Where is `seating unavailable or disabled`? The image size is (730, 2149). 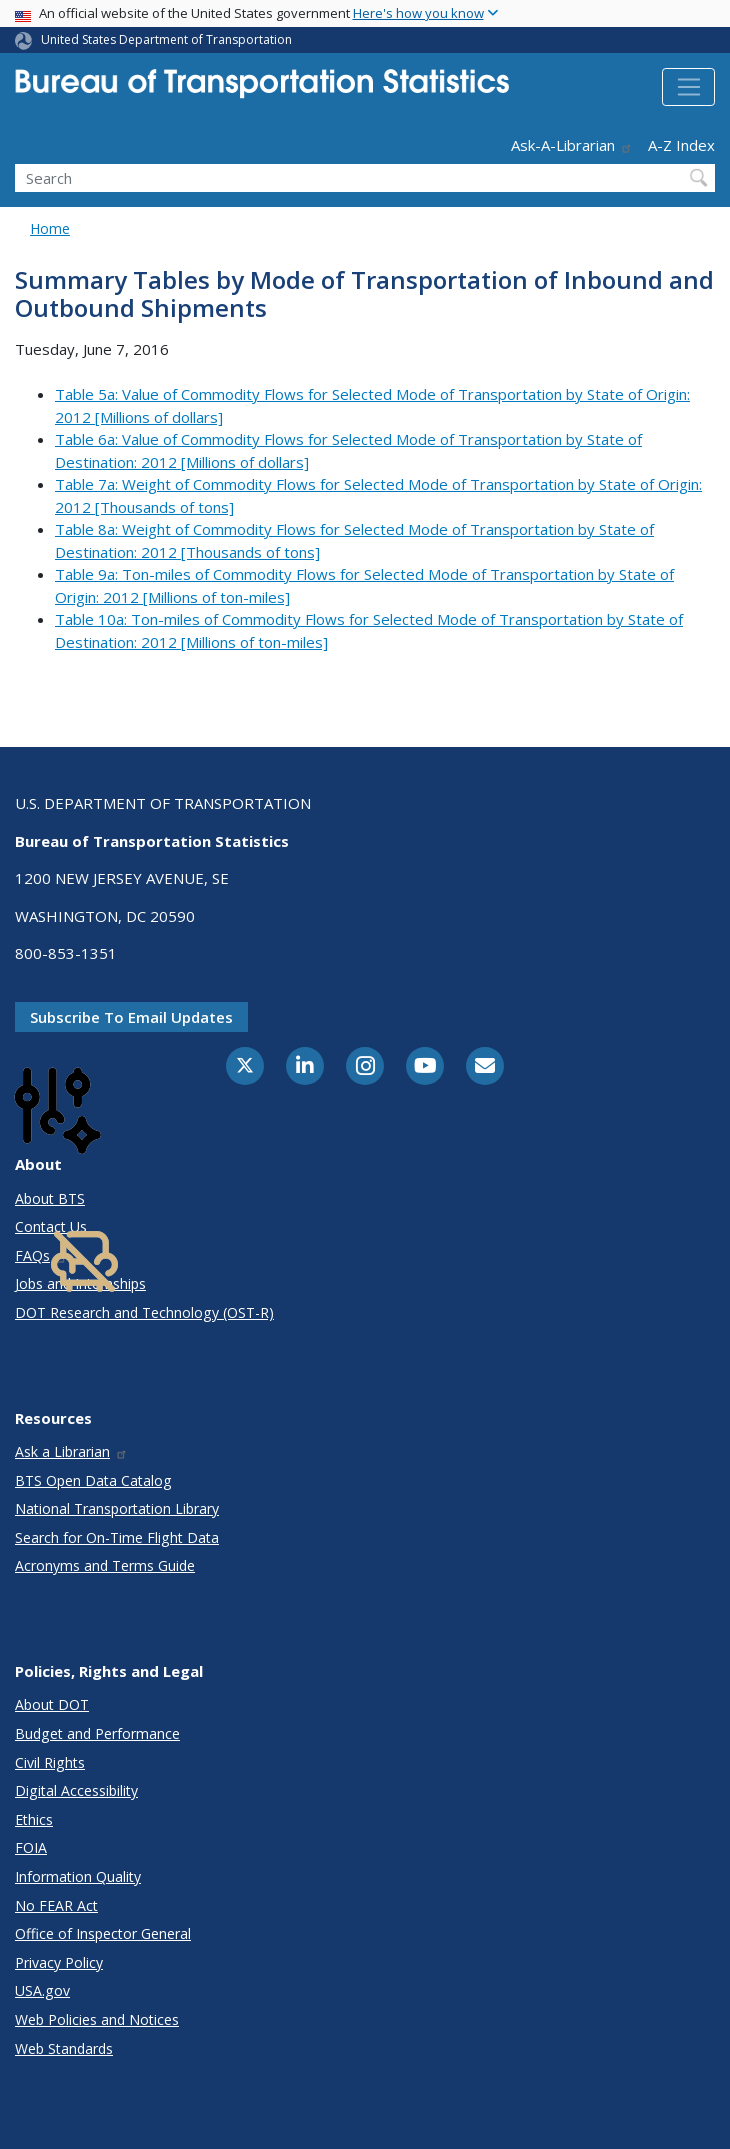
seating unavailable or disabled is located at coordinates (84, 1261).